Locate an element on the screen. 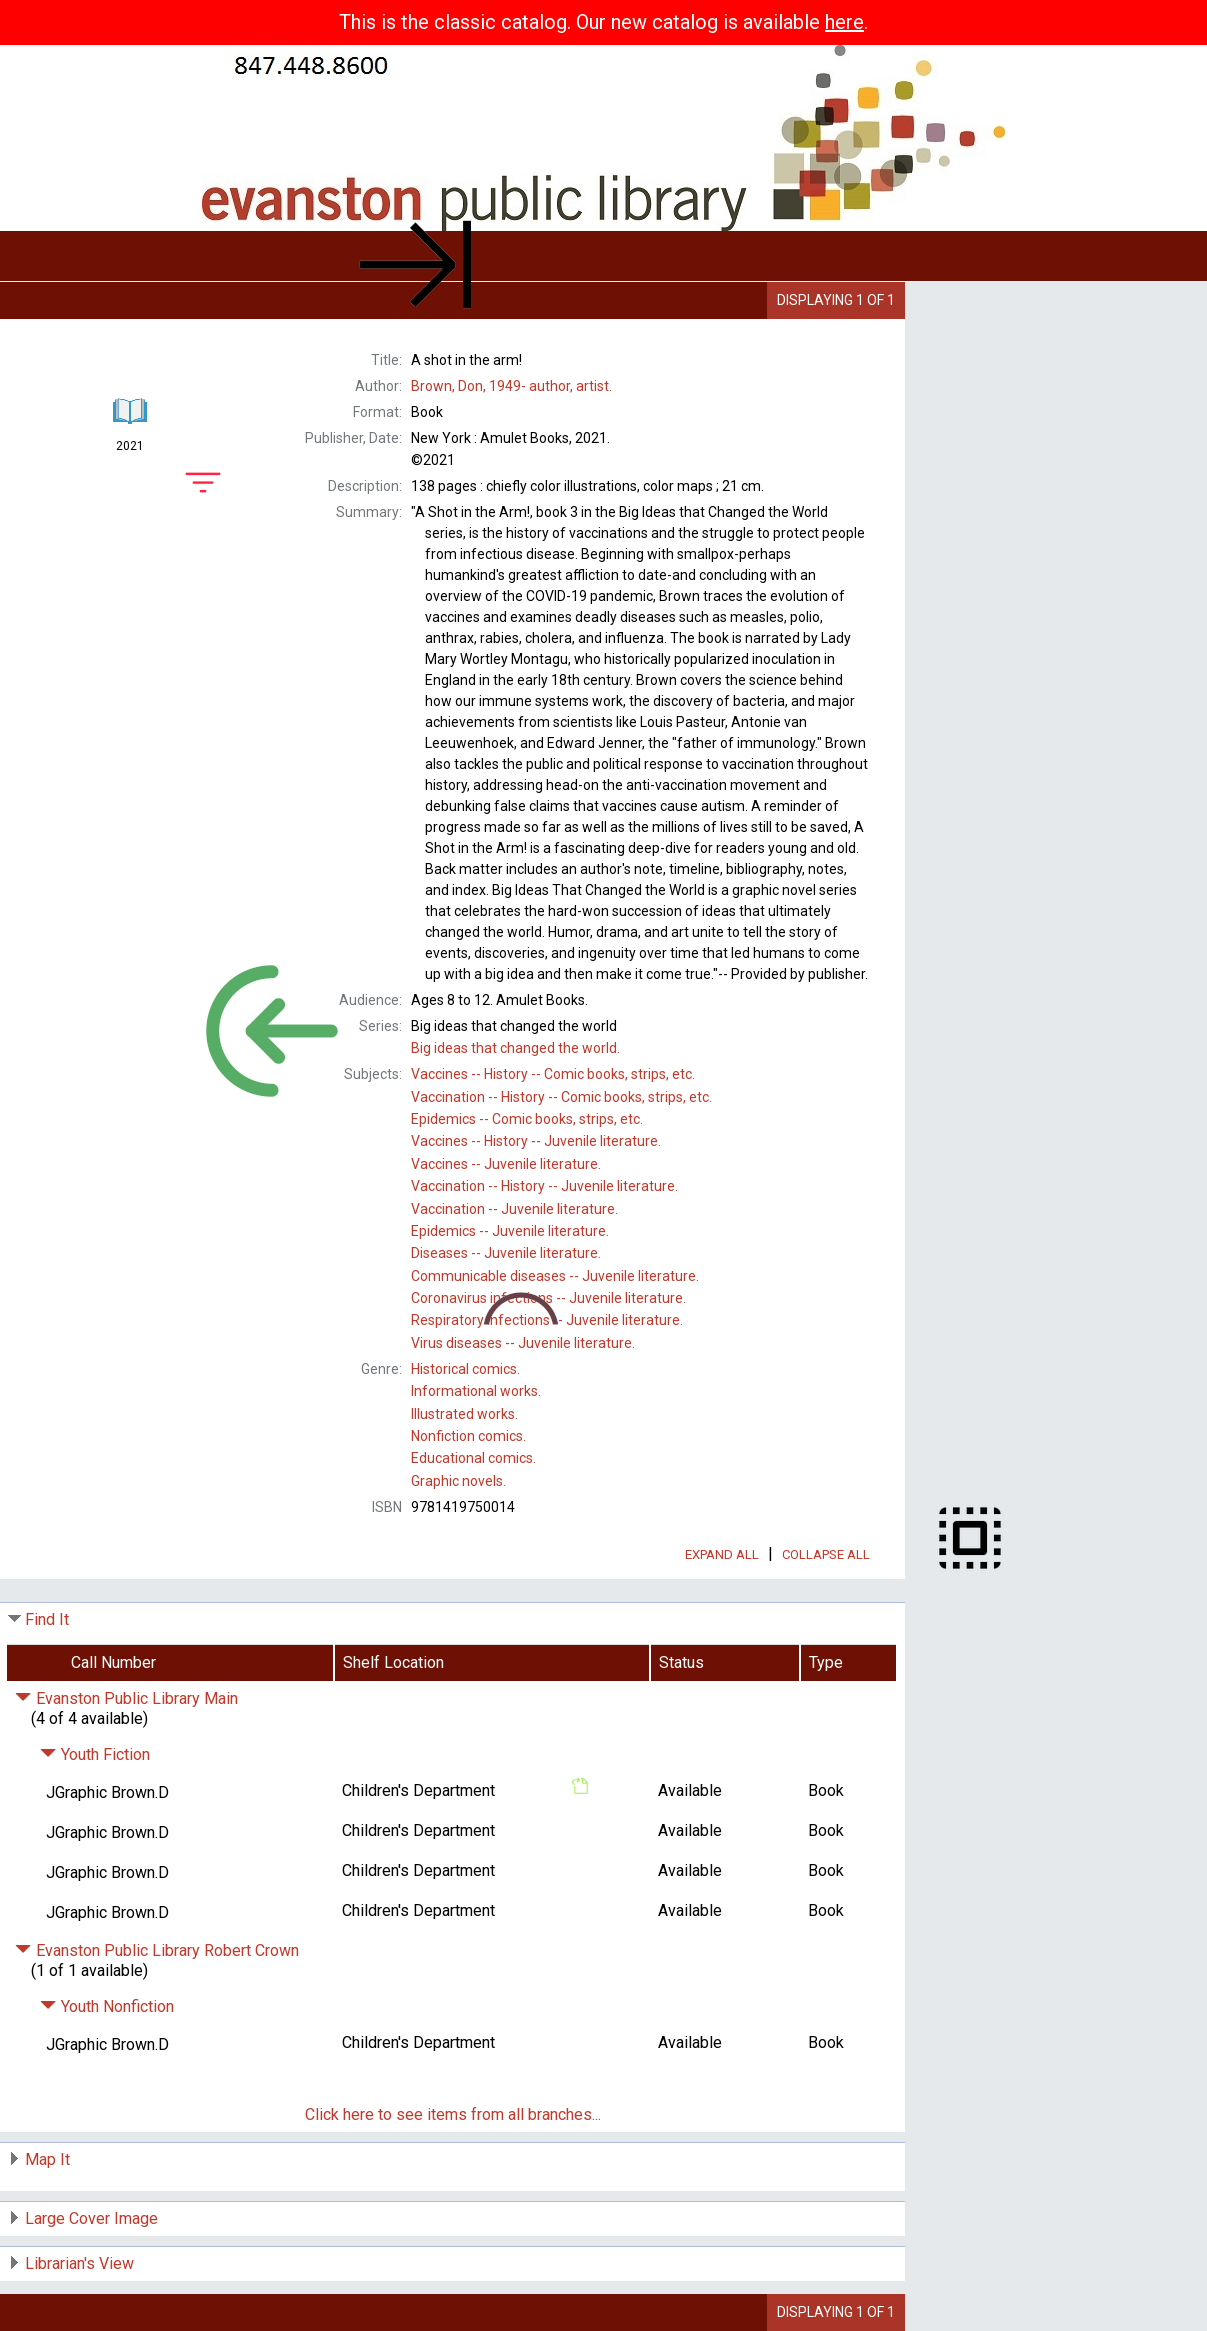  filter or sort list items is located at coordinates (203, 483).